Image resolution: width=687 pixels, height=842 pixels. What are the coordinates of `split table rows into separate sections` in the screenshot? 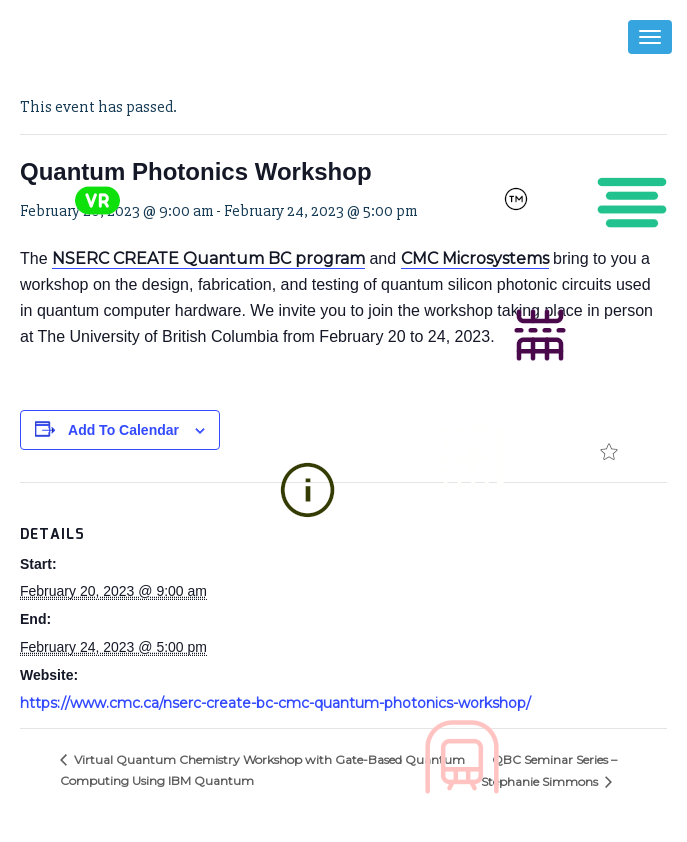 It's located at (540, 335).